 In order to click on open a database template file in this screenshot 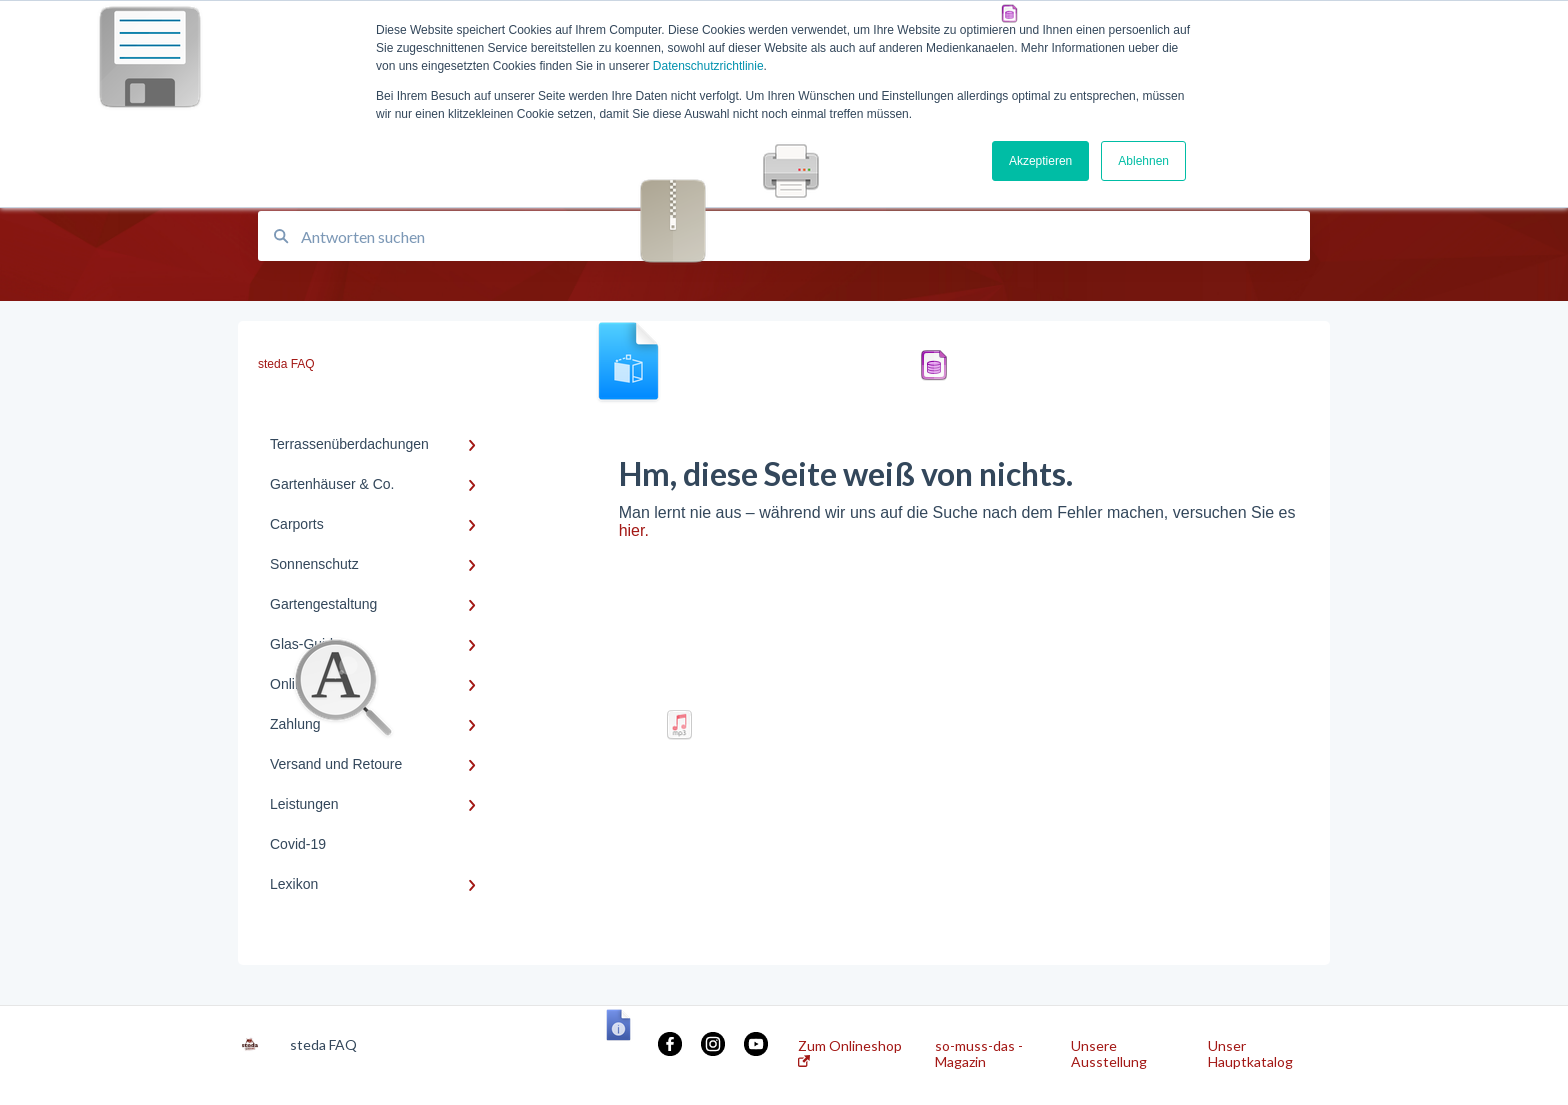, I will do `click(1009, 13)`.